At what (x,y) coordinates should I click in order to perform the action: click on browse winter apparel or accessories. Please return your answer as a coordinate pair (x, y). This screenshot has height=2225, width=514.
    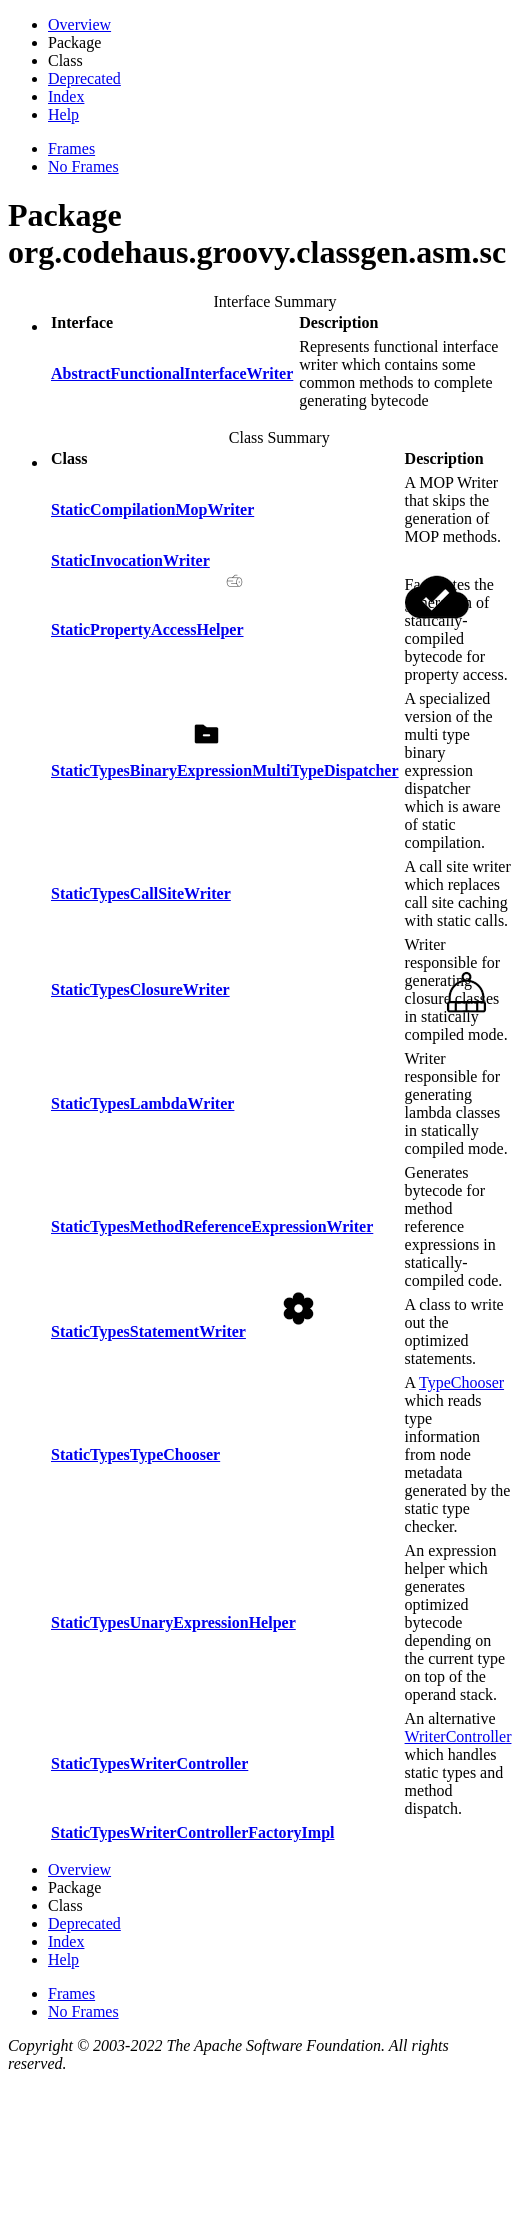
    Looking at the image, I should click on (466, 994).